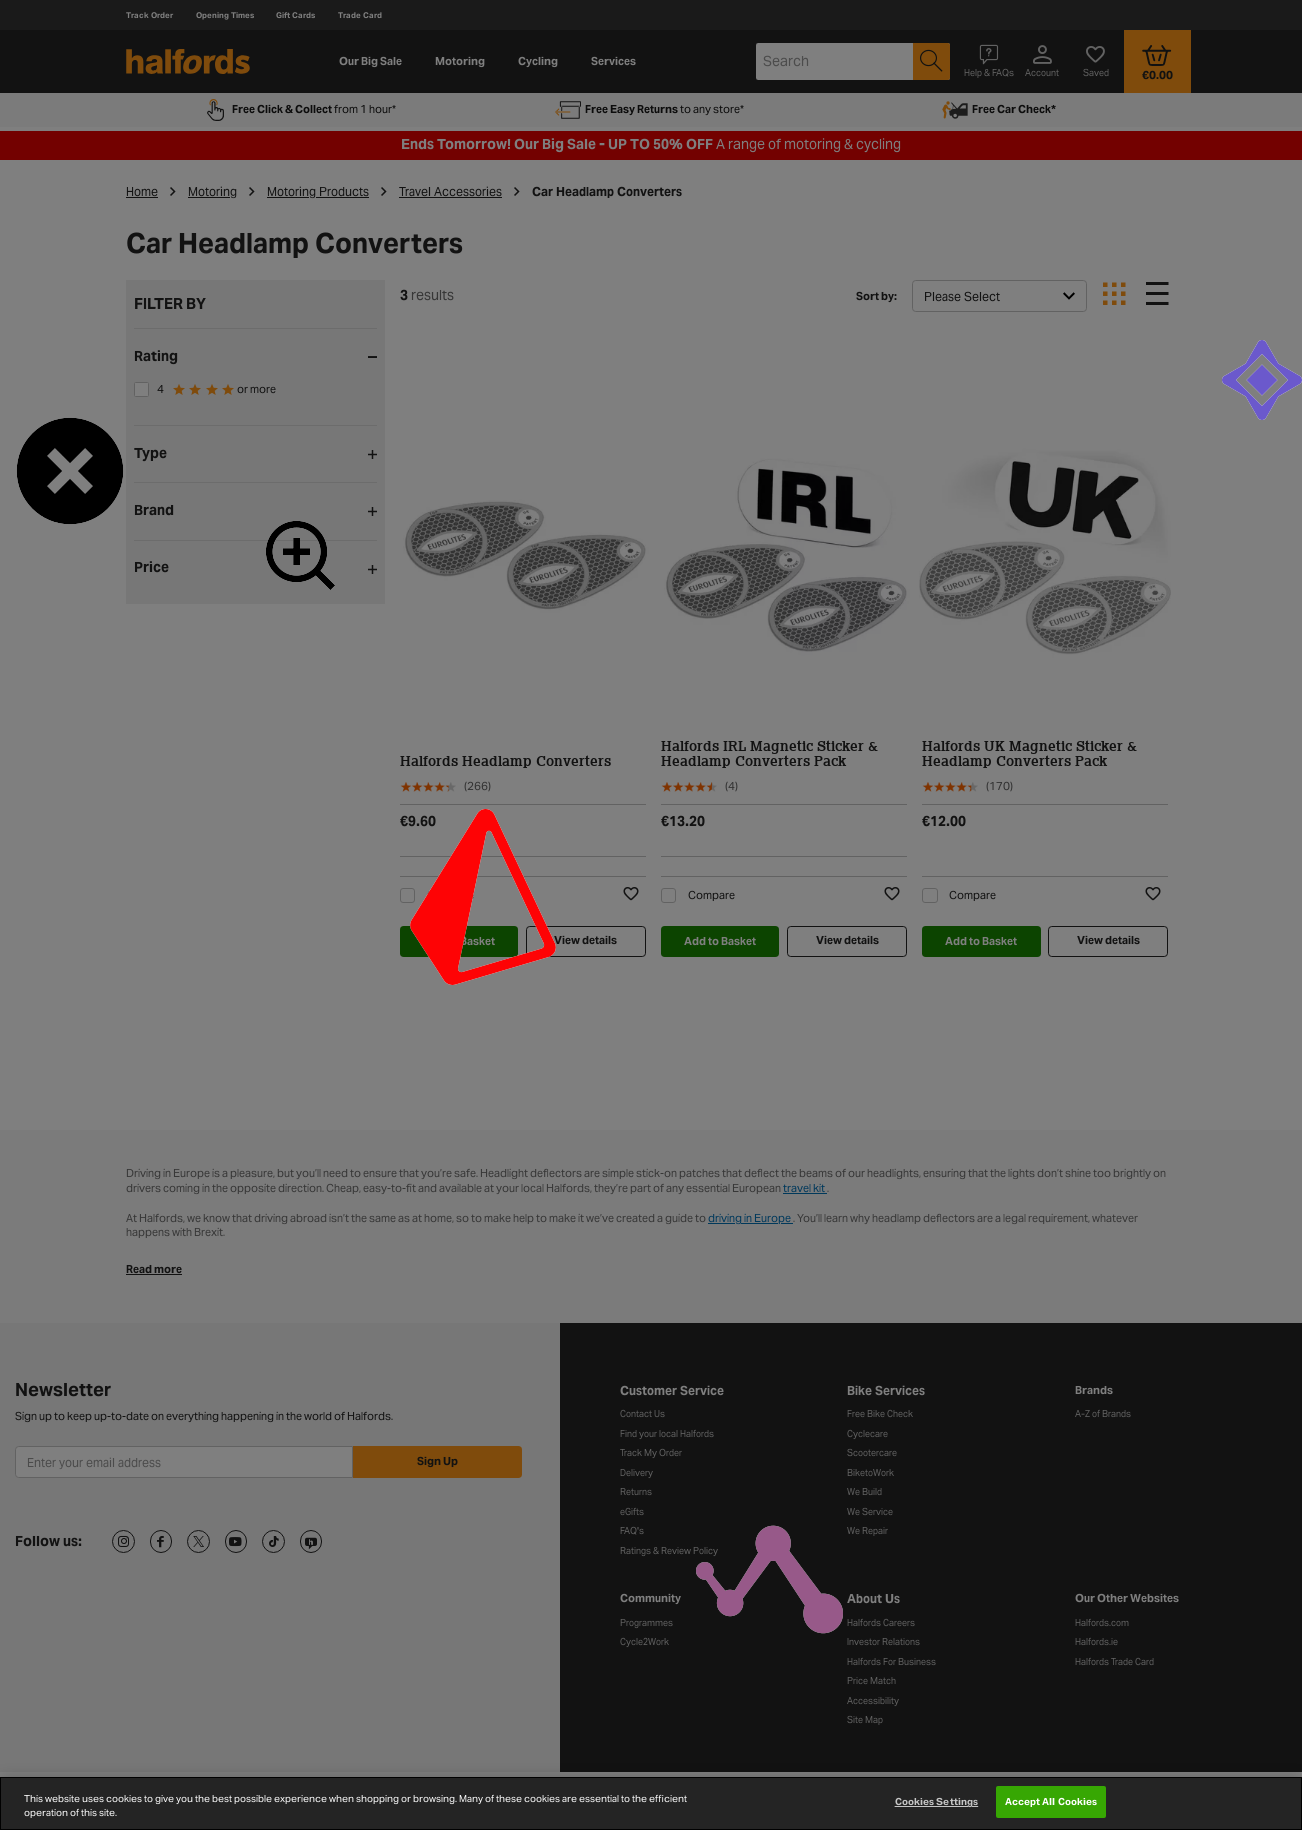 The width and height of the screenshot is (1302, 1830). I want to click on alwaysdata hosting service logo, so click(769, 1579).